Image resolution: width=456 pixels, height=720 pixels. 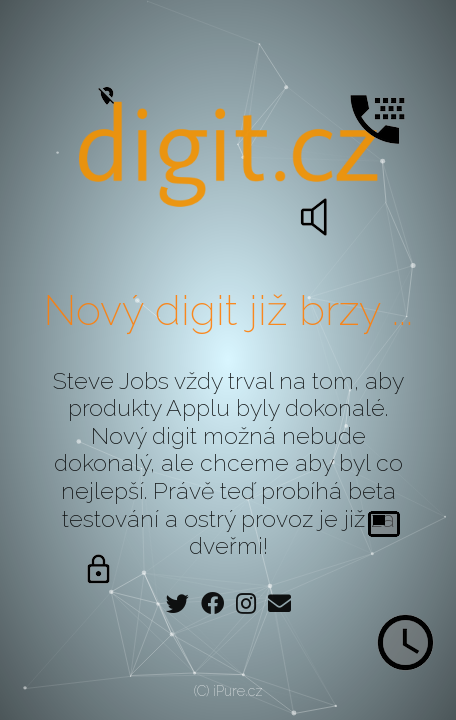 I want to click on access featured or highlighted video content, so click(x=384, y=524).